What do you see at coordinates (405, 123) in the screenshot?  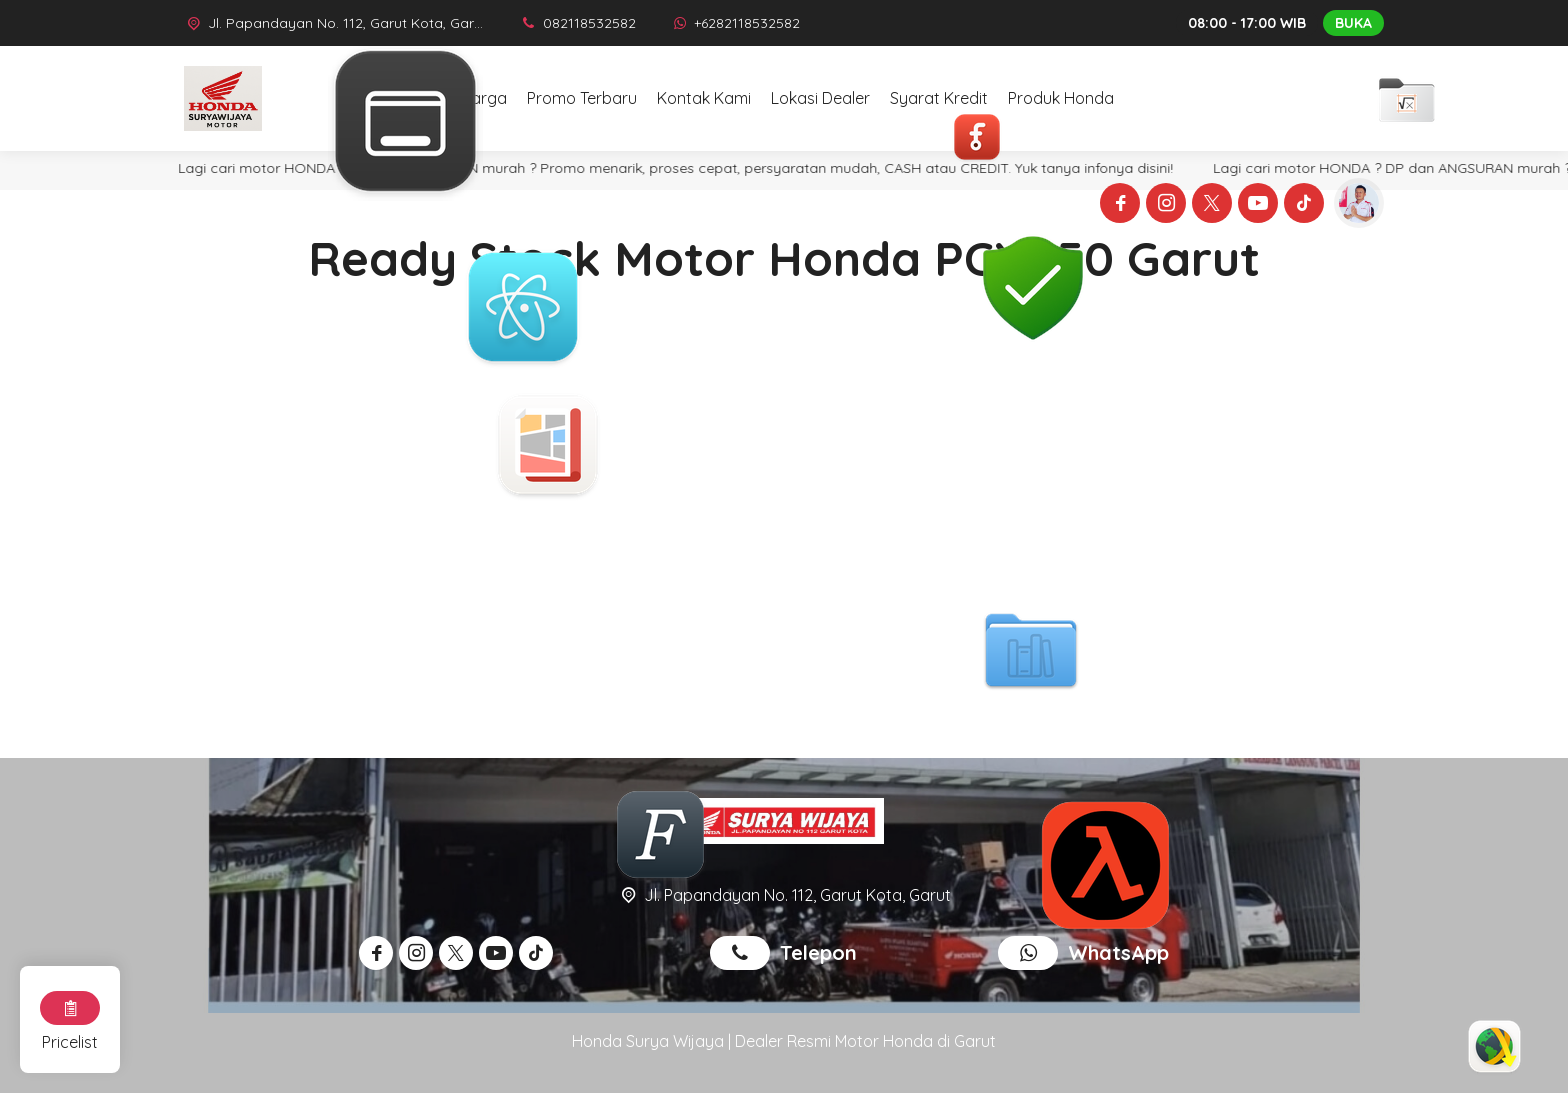 I see `open desktop and screen saver preferences` at bounding box center [405, 123].